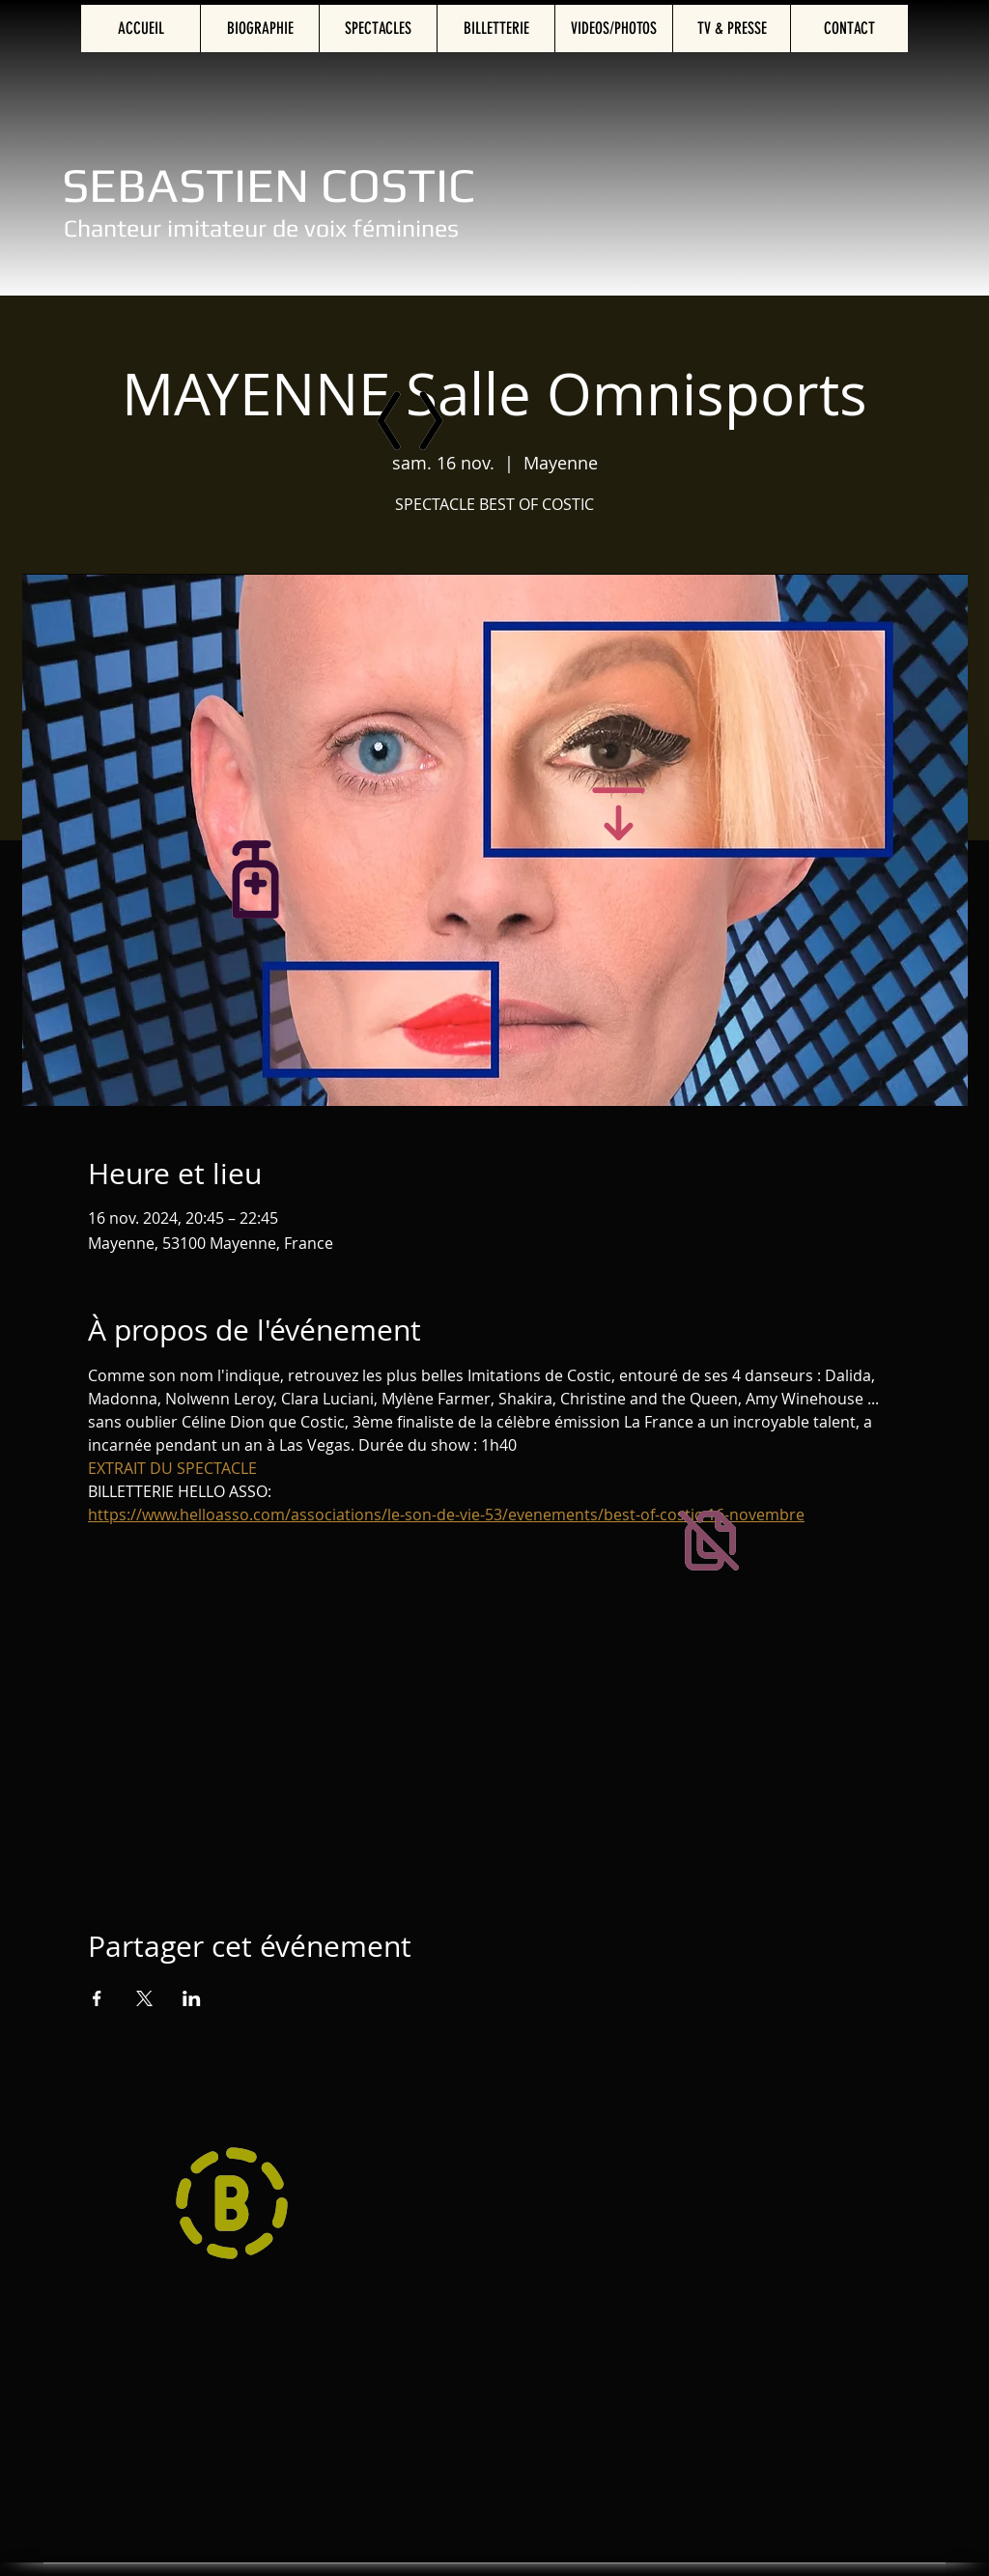 This screenshot has width=989, height=2576. What do you see at coordinates (709, 1541) in the screenshot?
I see `files are unavailable or inaccessible` at bounding box center [709, 1541].